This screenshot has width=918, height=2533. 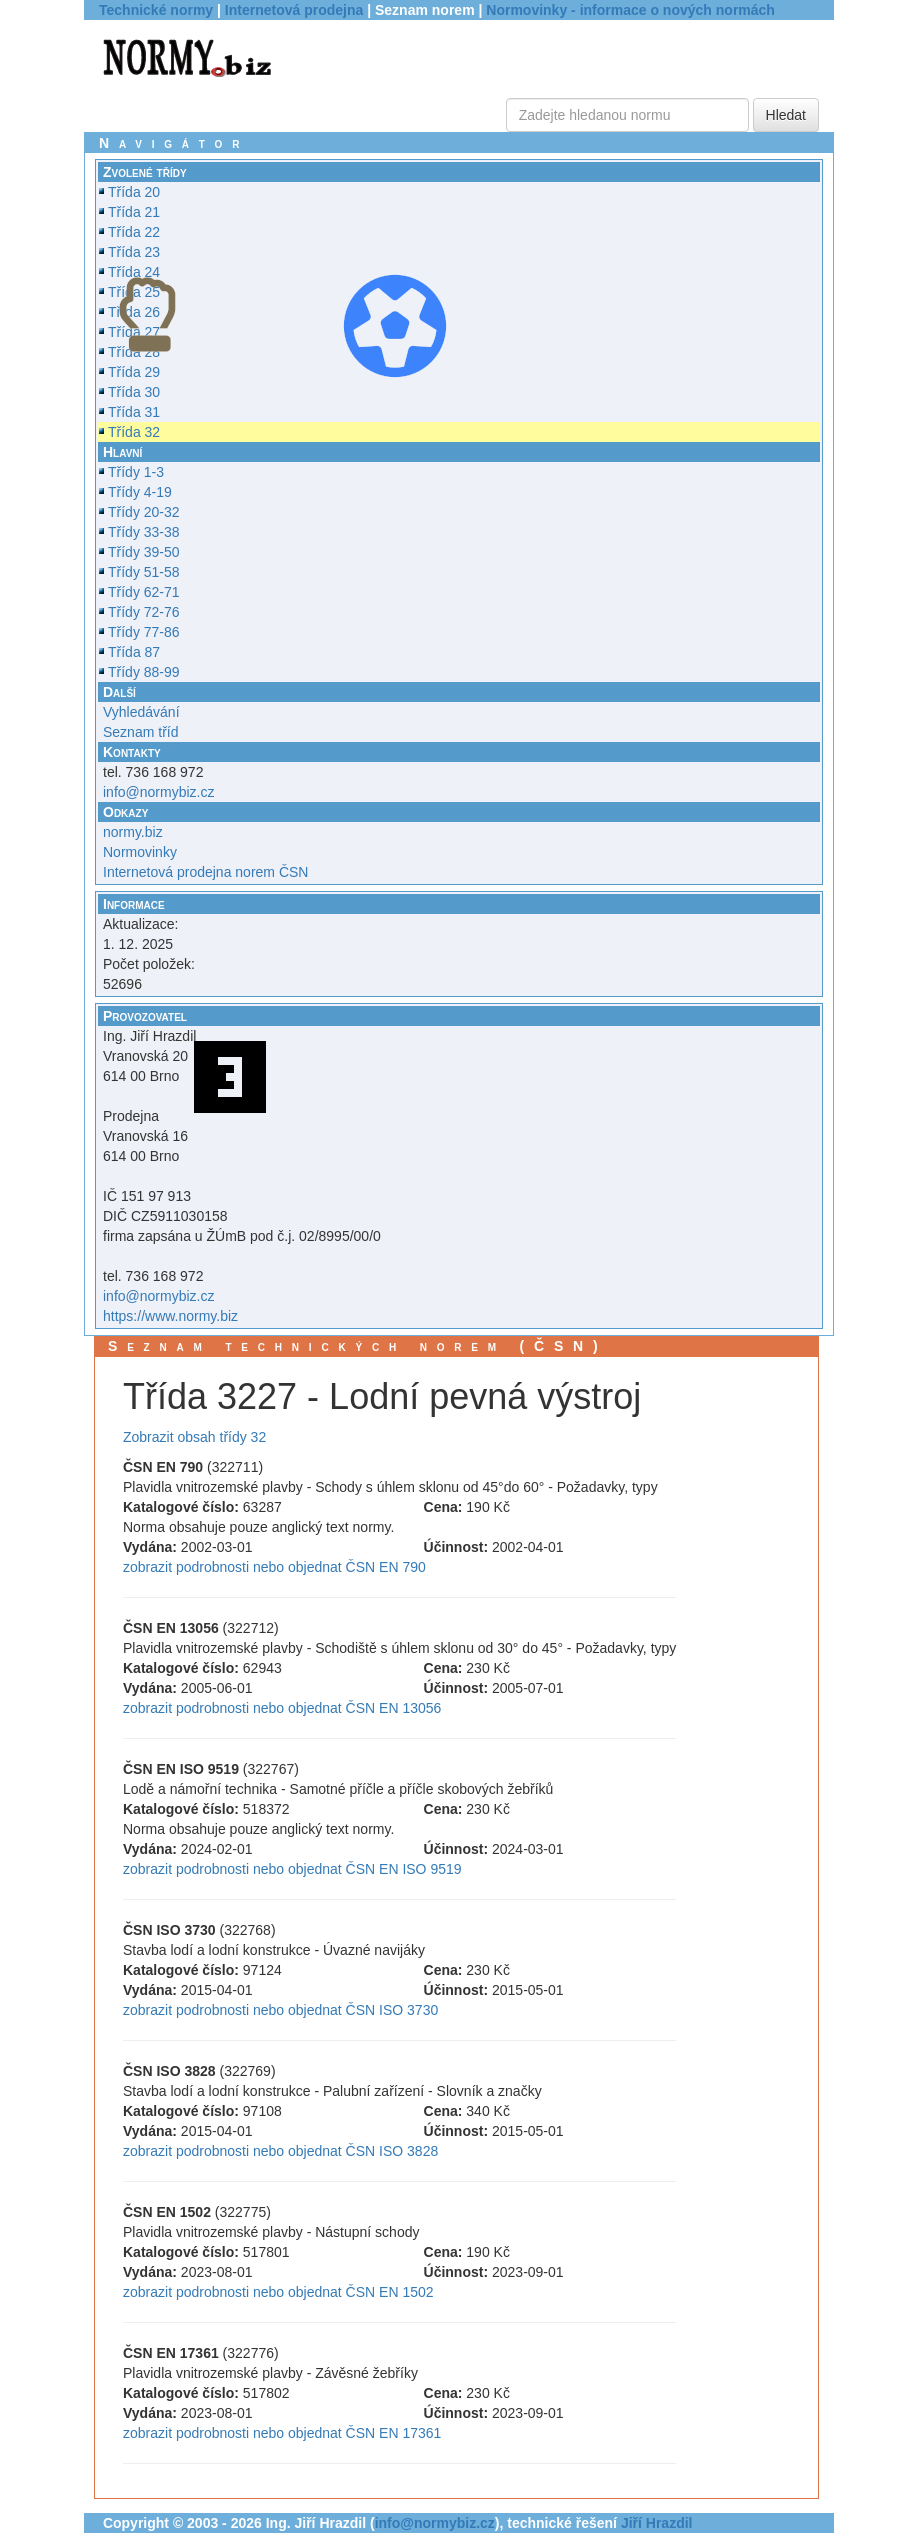 I want to click on select option 3 from a numbered list, so click(x=230, y=1077).